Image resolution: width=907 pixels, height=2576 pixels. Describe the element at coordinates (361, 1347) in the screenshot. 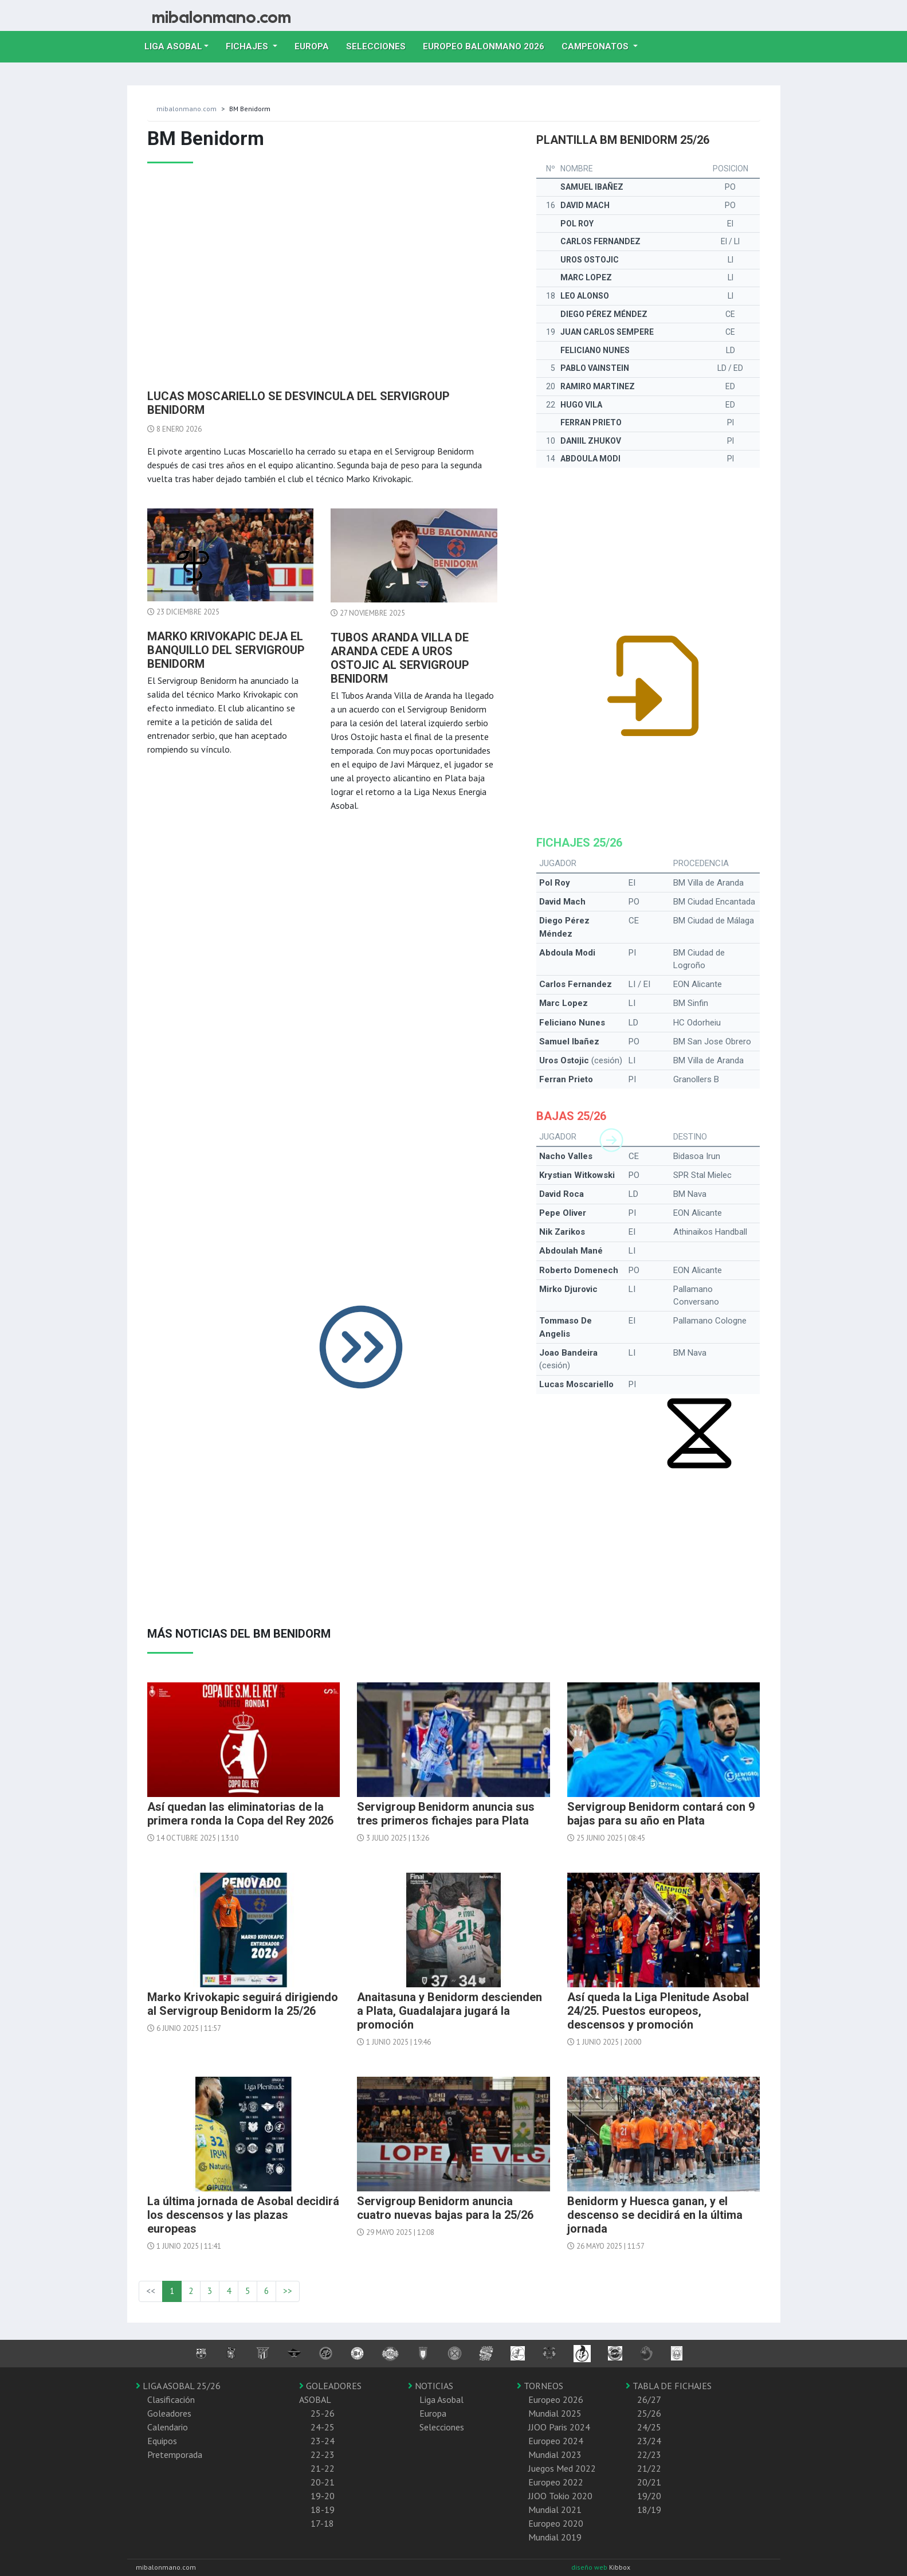

I see `skip forward or advance to next item` at that location.